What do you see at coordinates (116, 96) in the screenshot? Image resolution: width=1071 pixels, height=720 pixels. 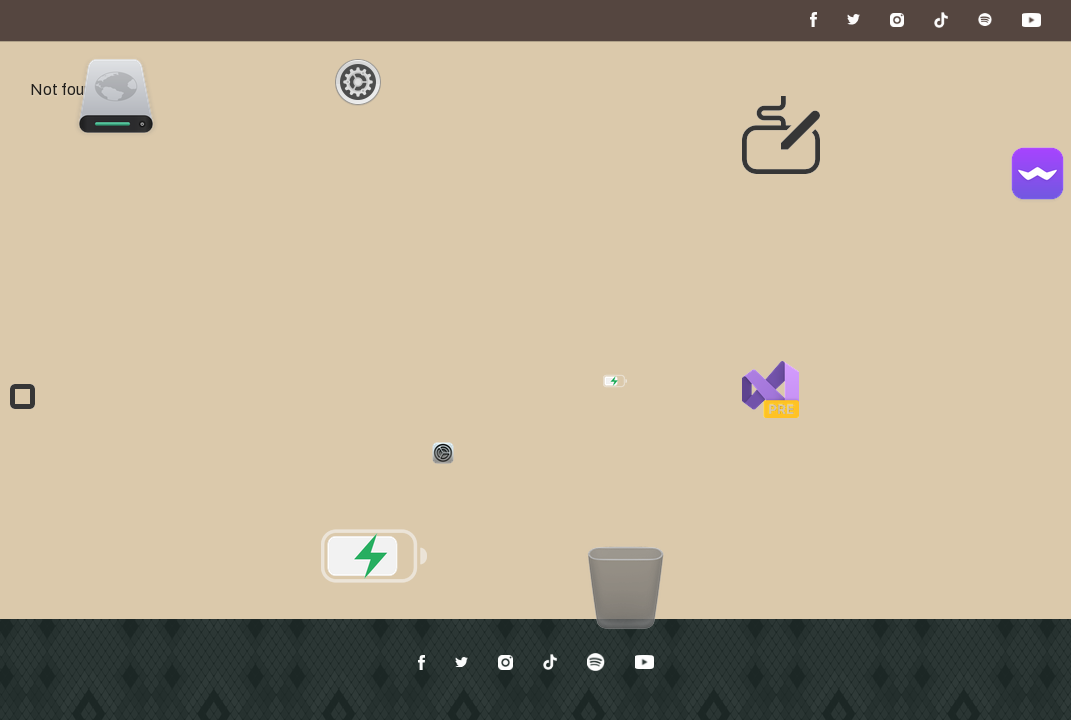 I see `access network server or shared storage` at bounding box center [116, 96].